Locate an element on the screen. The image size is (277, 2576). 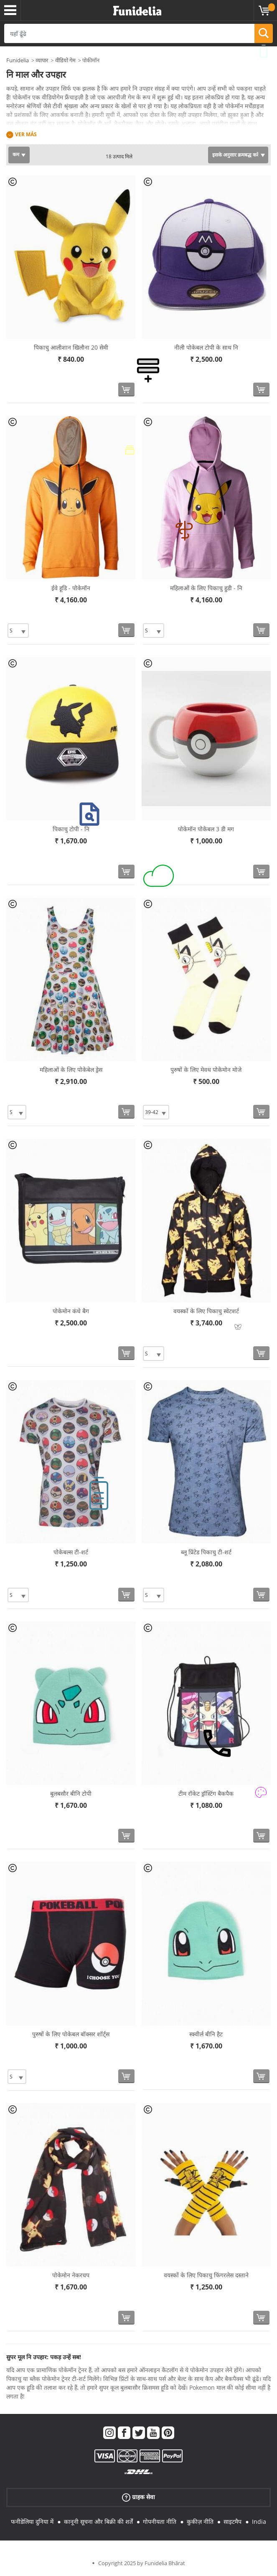
add a new row below is located at coordinates (148, 368).